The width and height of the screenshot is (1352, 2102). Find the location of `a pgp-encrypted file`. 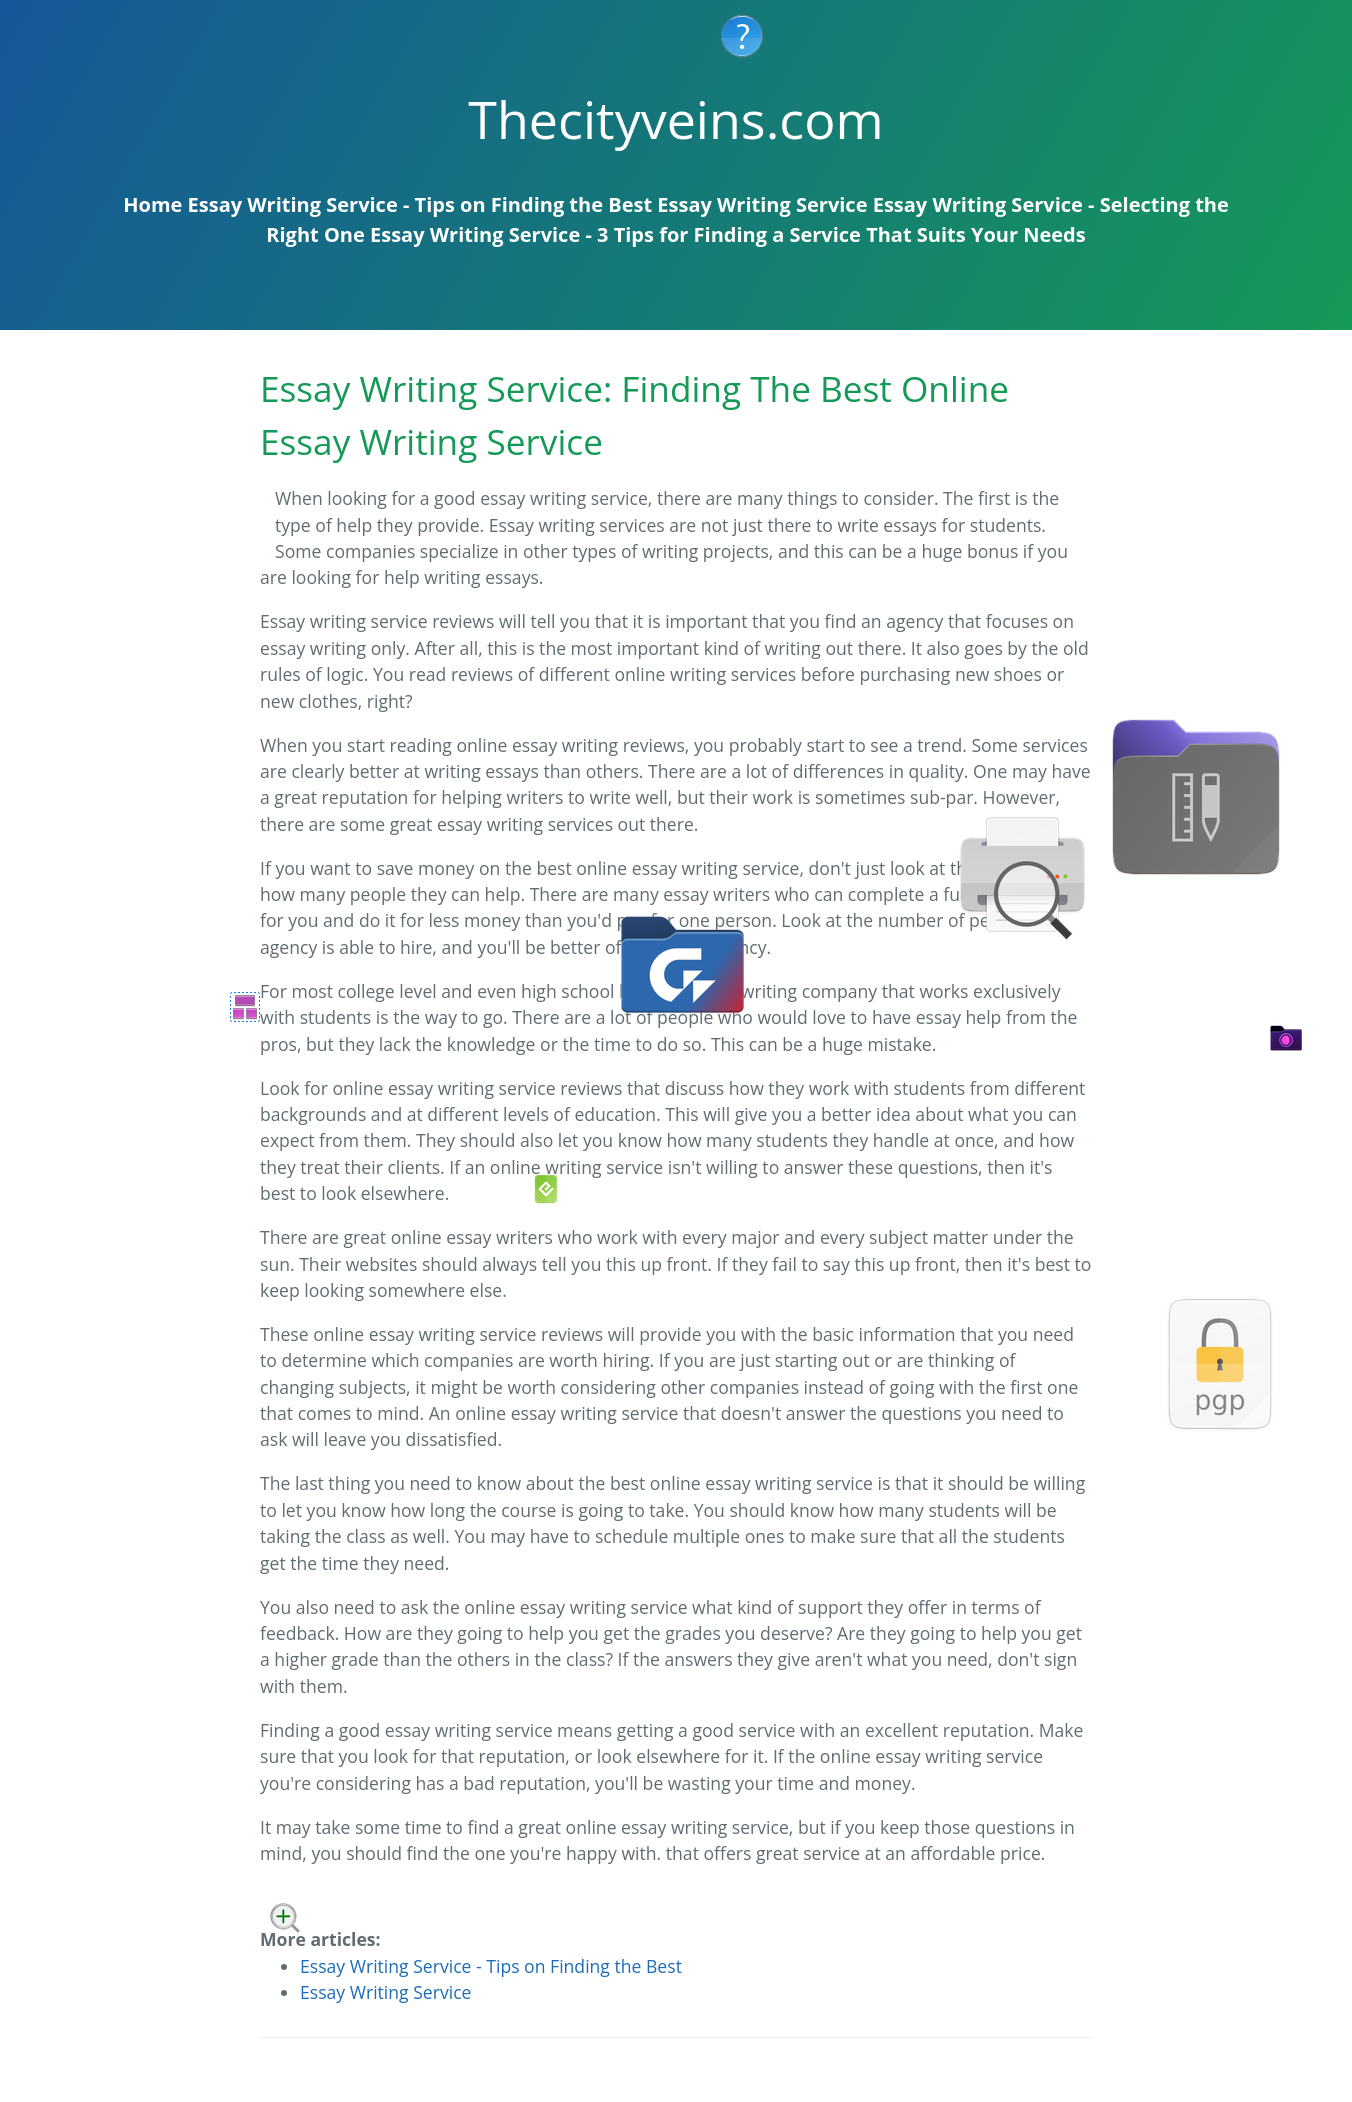

a pgp-encrypted file is located at coordinates (1220, 1364).